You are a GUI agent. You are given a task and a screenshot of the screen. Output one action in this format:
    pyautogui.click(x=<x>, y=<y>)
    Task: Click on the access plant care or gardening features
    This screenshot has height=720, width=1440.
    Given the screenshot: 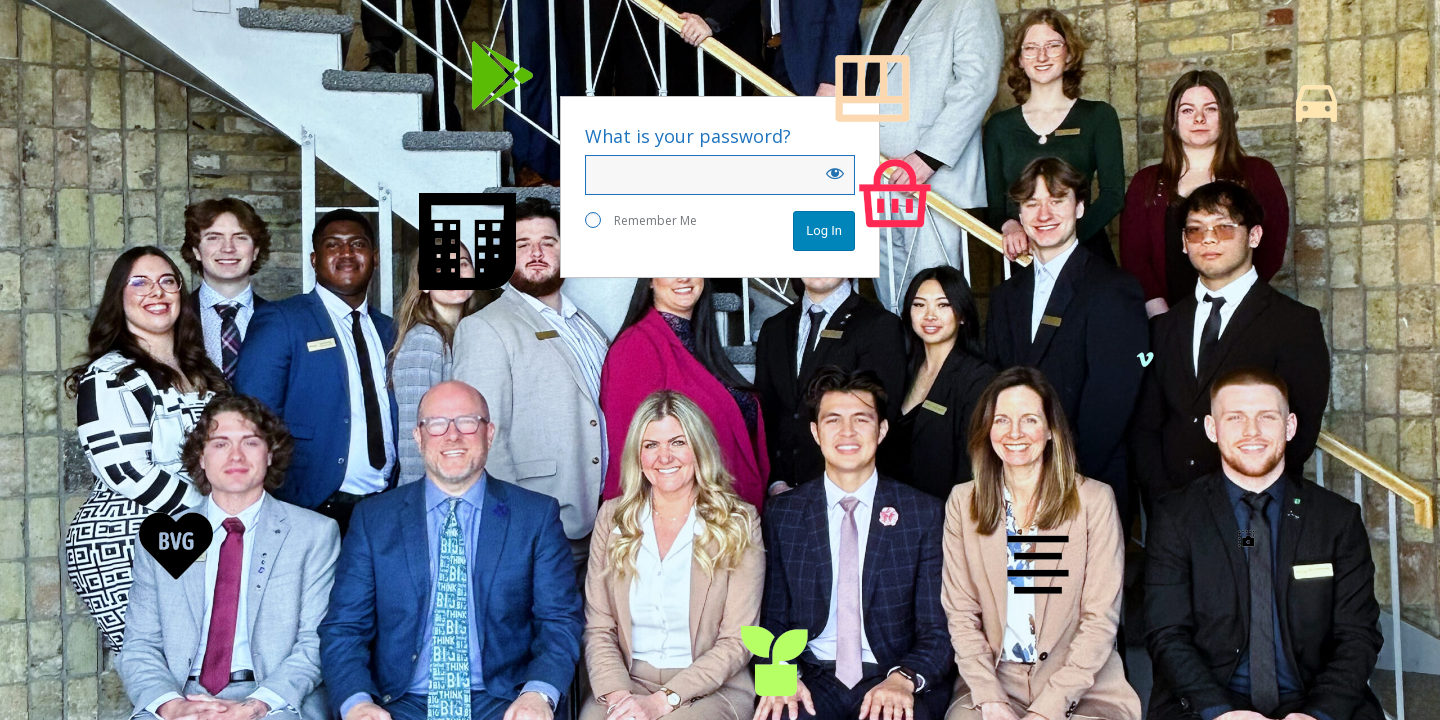 What is the action you would take?
    pyautogui.click(x=776, y=661)
    